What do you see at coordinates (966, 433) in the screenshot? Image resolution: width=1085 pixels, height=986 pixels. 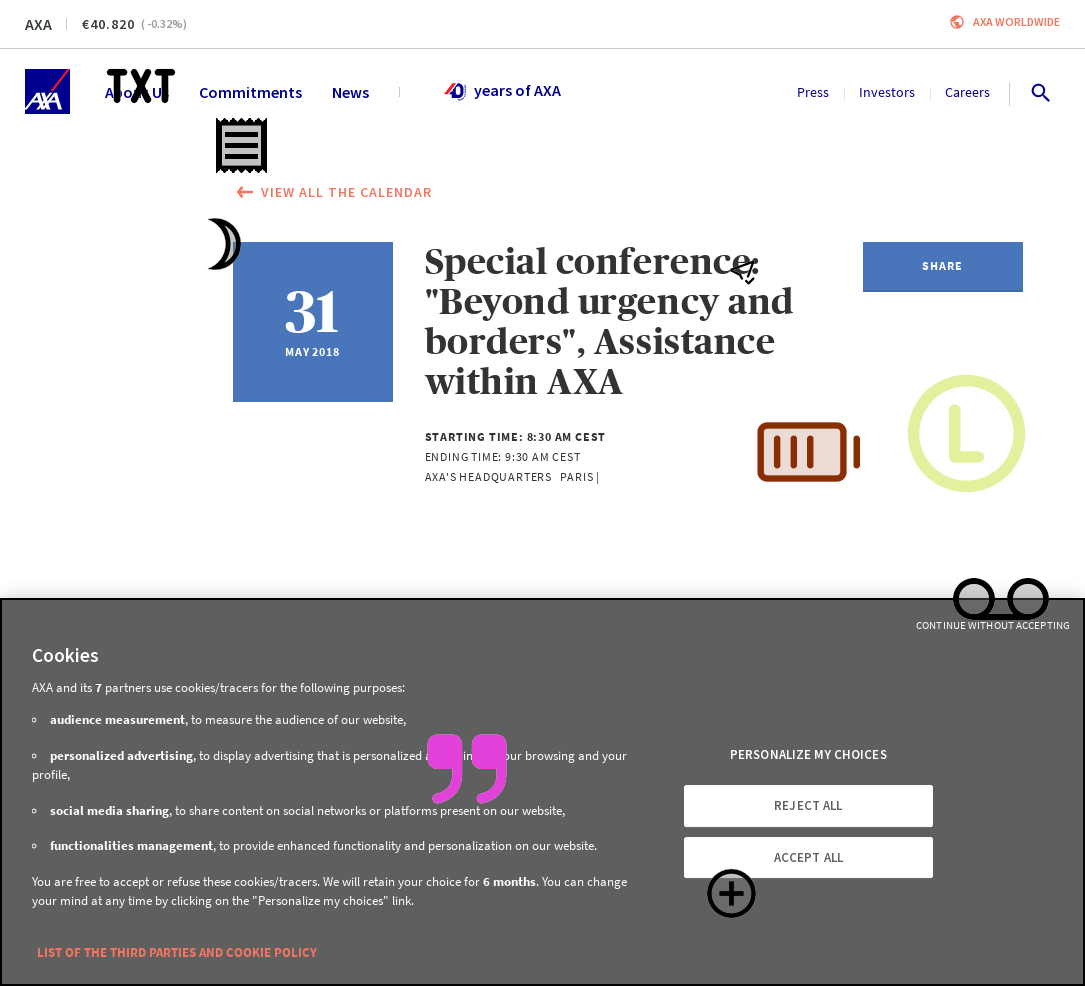 I see `indicates a "large" size option` at bounding box center [966, 433].